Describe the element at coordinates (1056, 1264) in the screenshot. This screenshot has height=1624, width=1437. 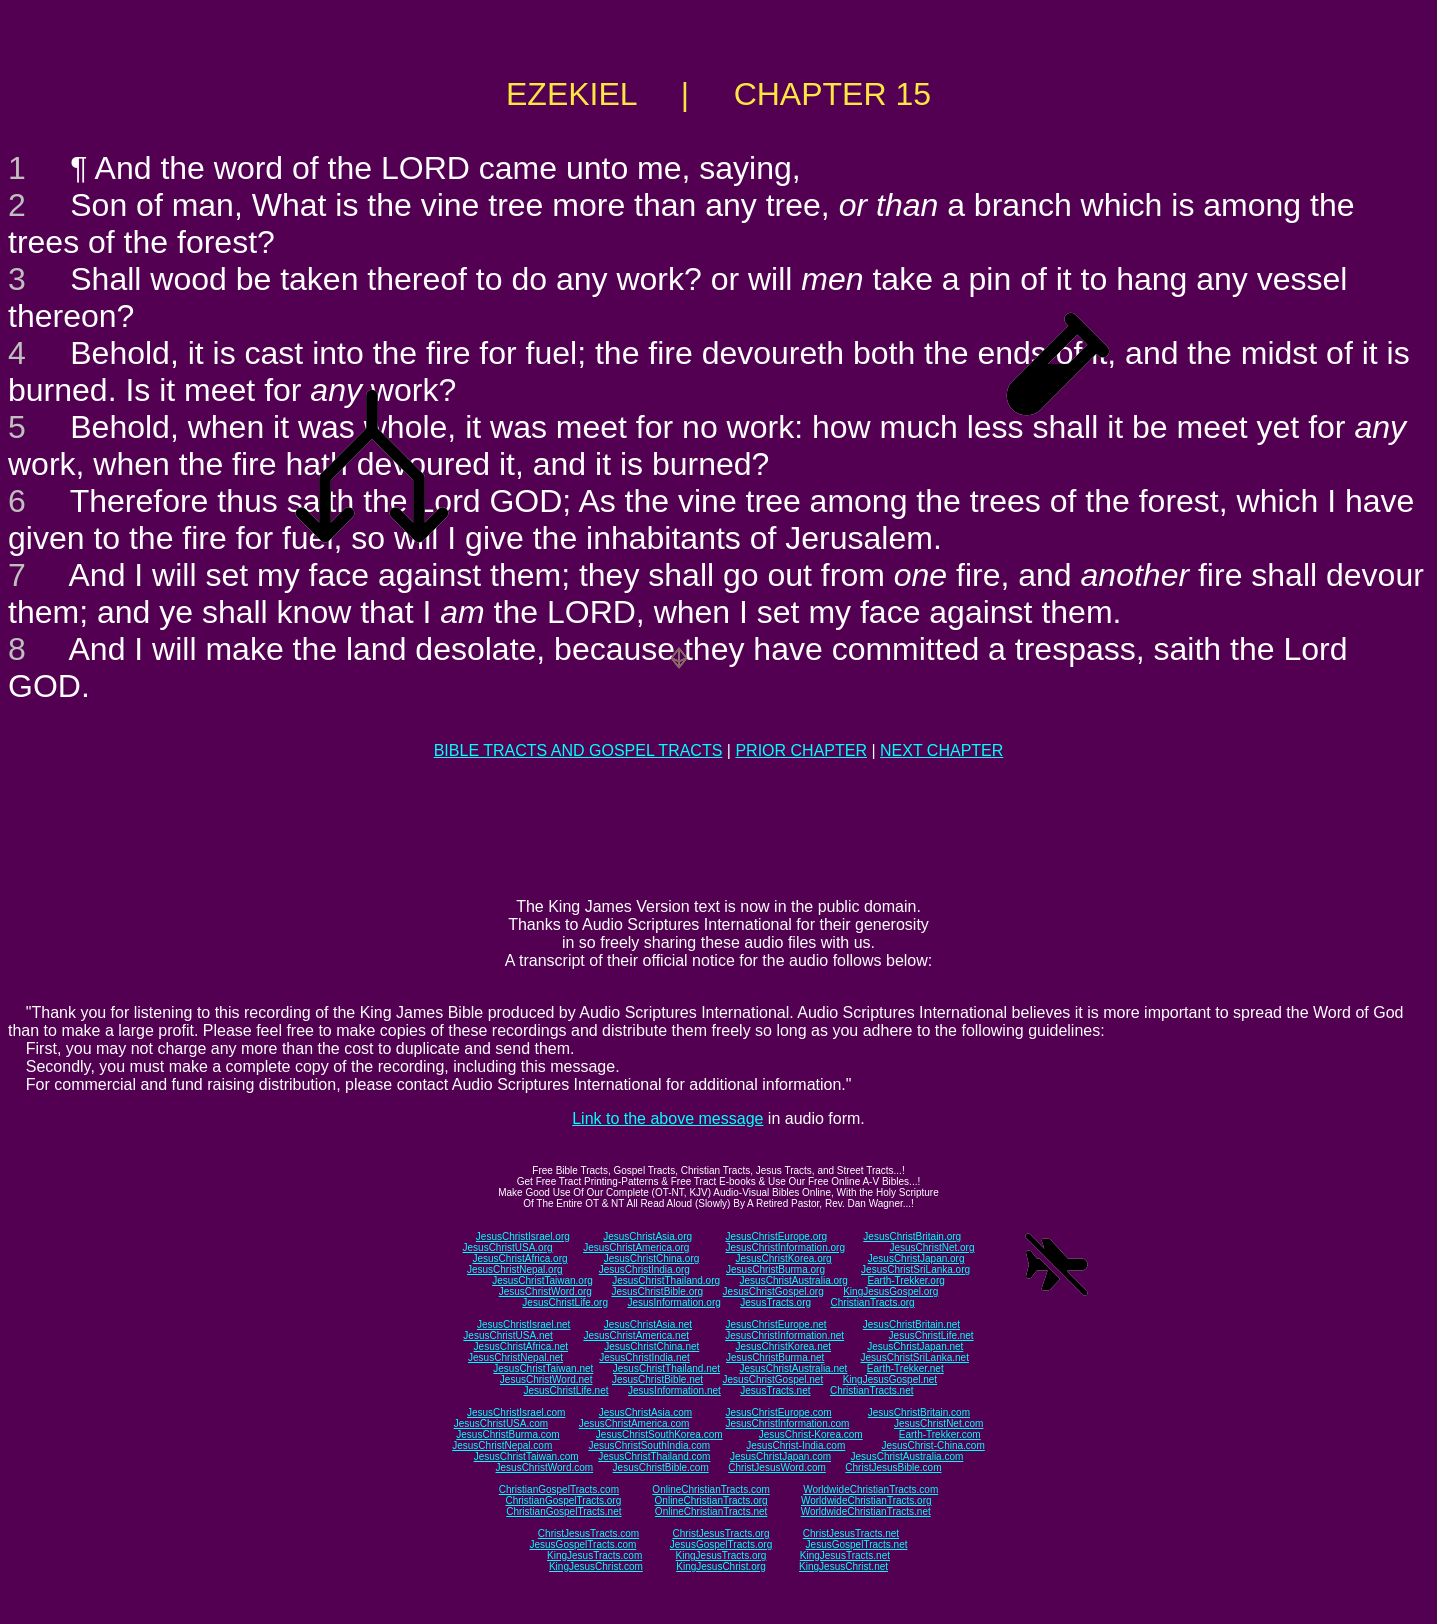
I see `airplane mode is disabled` at that location.